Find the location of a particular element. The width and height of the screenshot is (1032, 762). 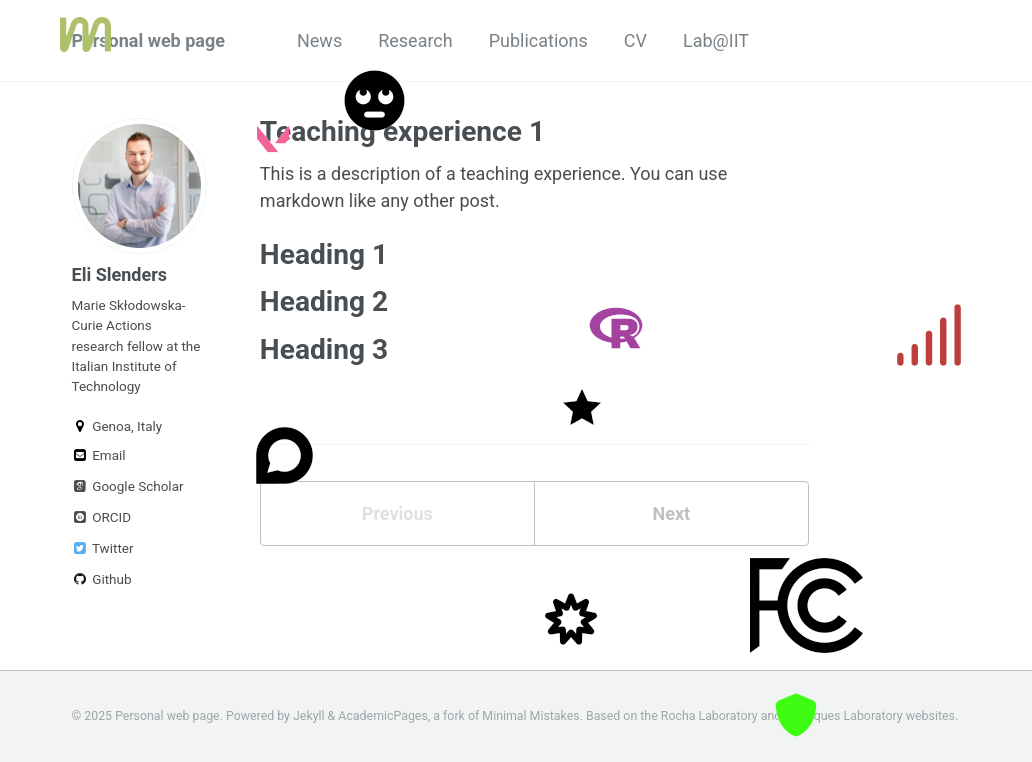

open the Mezmo app is located at coordinates (85, 34).